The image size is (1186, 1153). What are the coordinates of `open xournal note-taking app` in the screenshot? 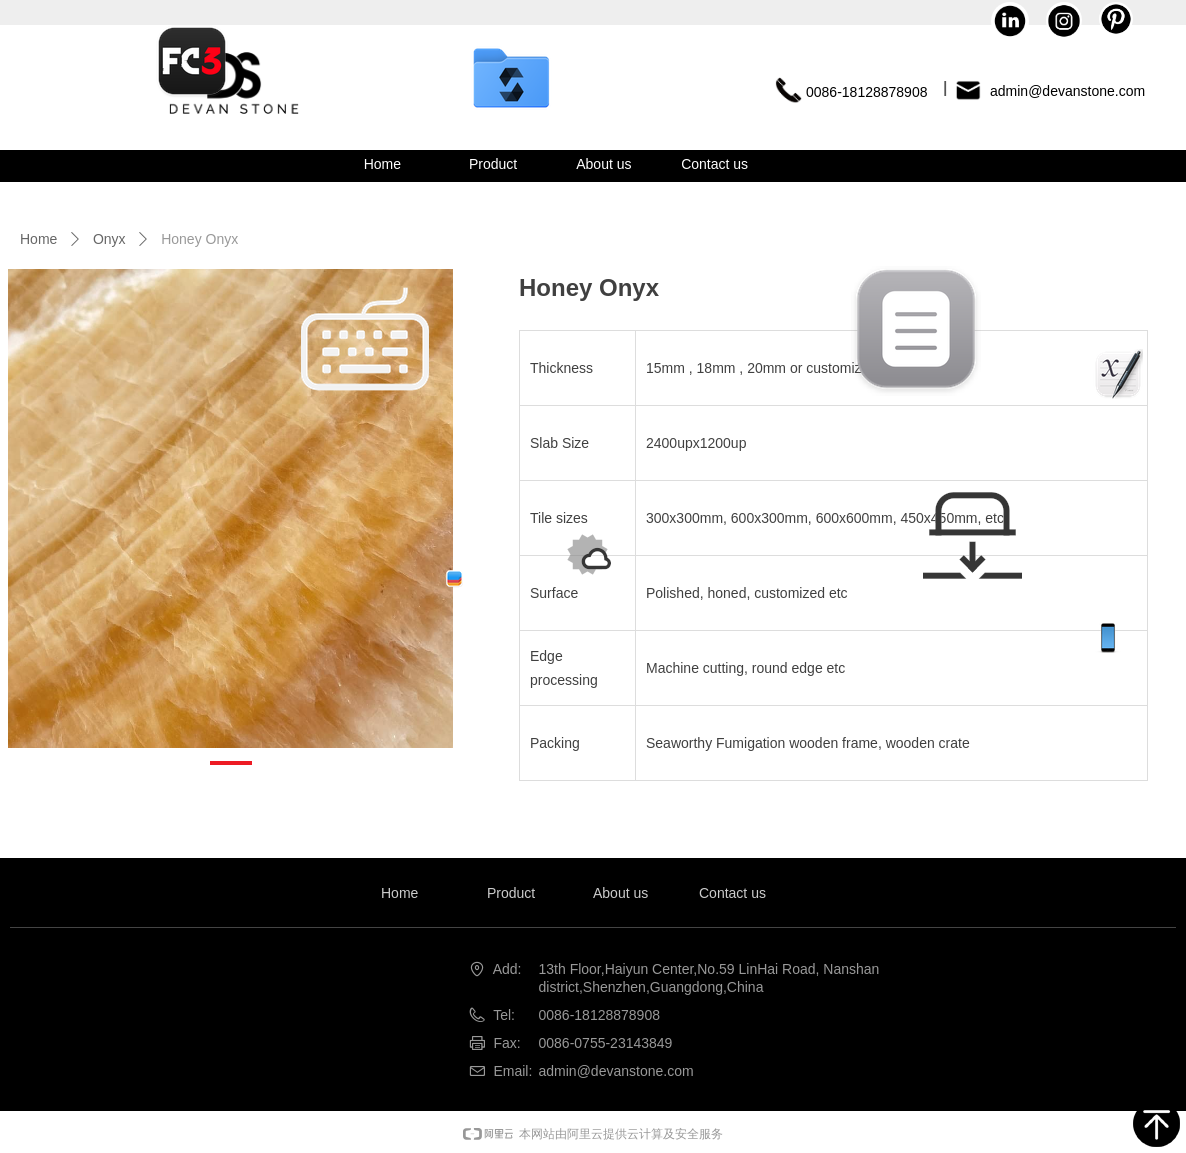 It's located at (1118, 374).